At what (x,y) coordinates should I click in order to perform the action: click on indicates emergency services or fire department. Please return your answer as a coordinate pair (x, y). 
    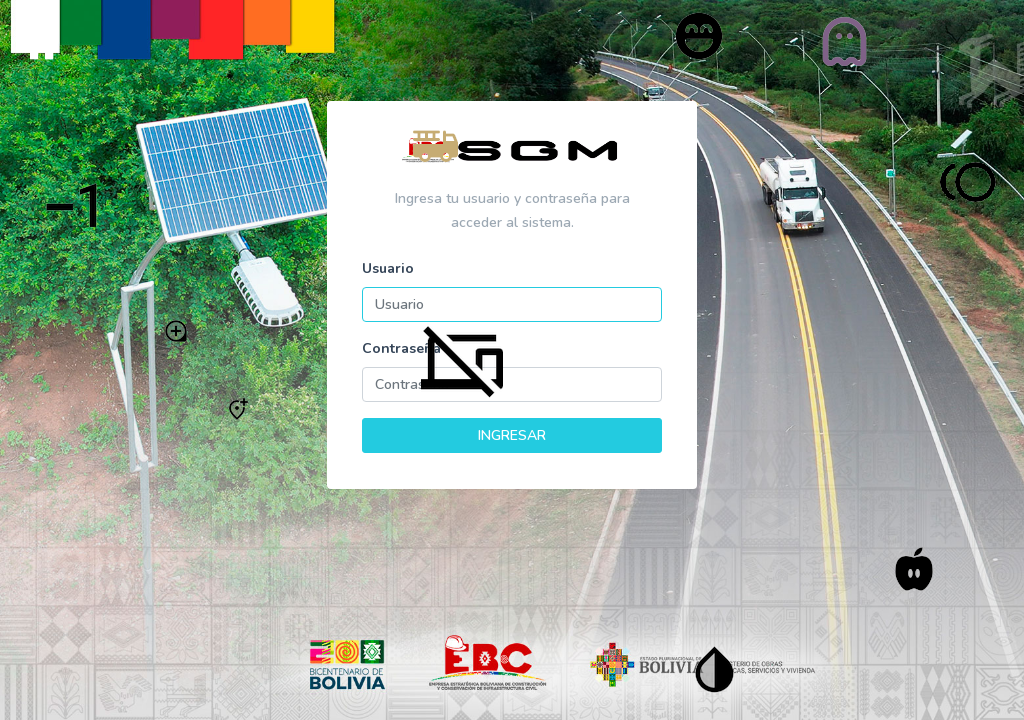
    Looking at the image, I should click on (434, 144).